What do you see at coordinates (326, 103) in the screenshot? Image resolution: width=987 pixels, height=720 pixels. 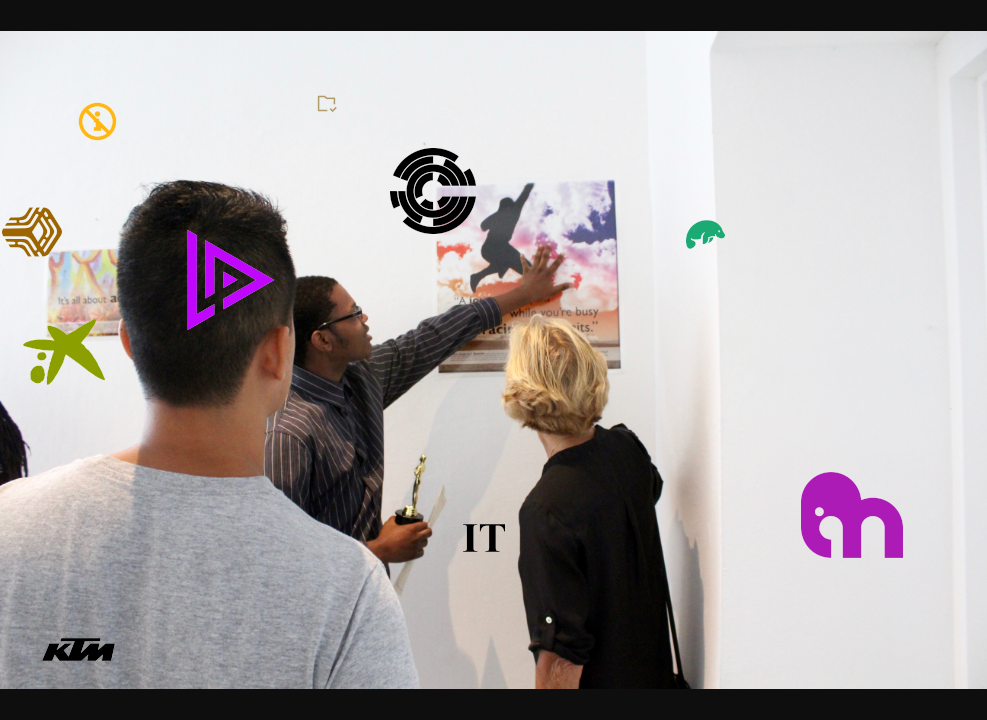 I see `folder successfully verified or approved` at bounding box center [326, 103].